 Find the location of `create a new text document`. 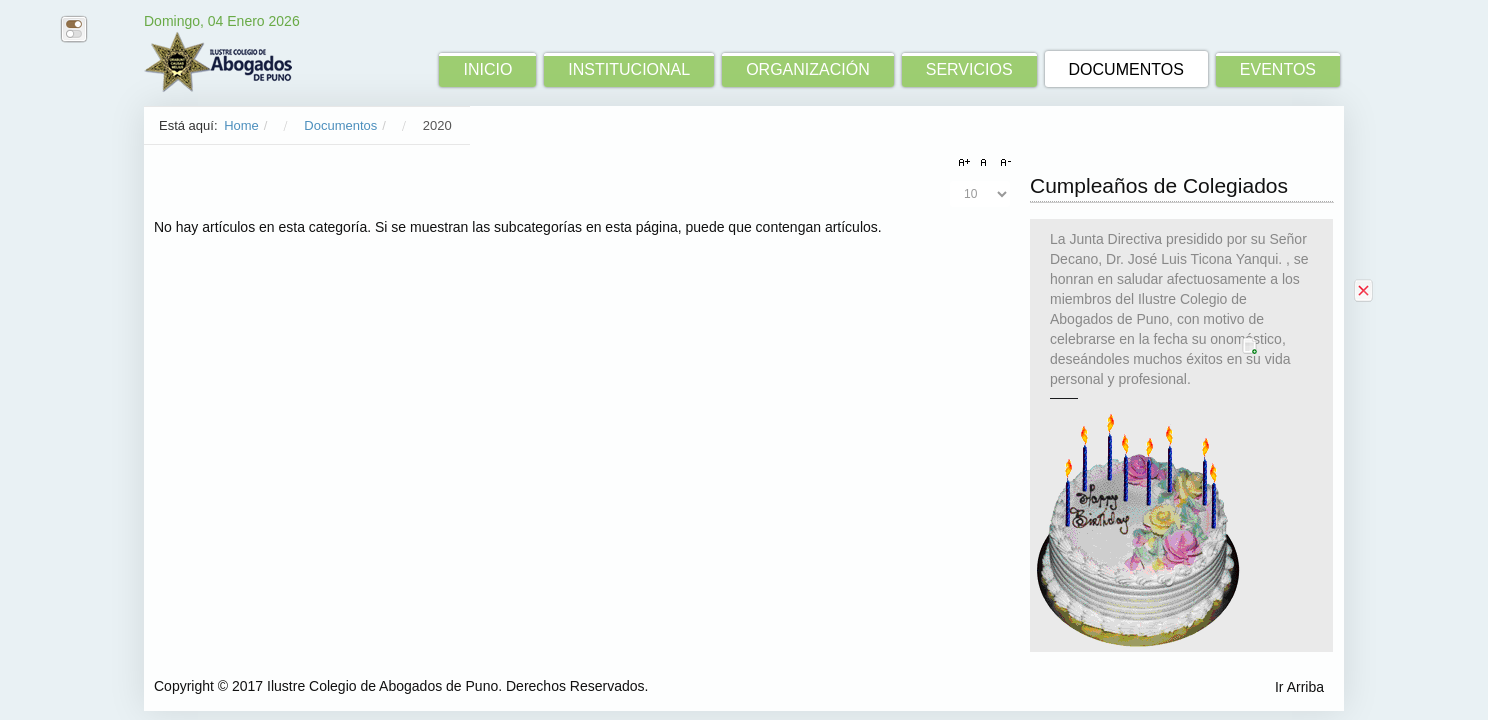

create a new text document is located at coordinates (1249, 345).